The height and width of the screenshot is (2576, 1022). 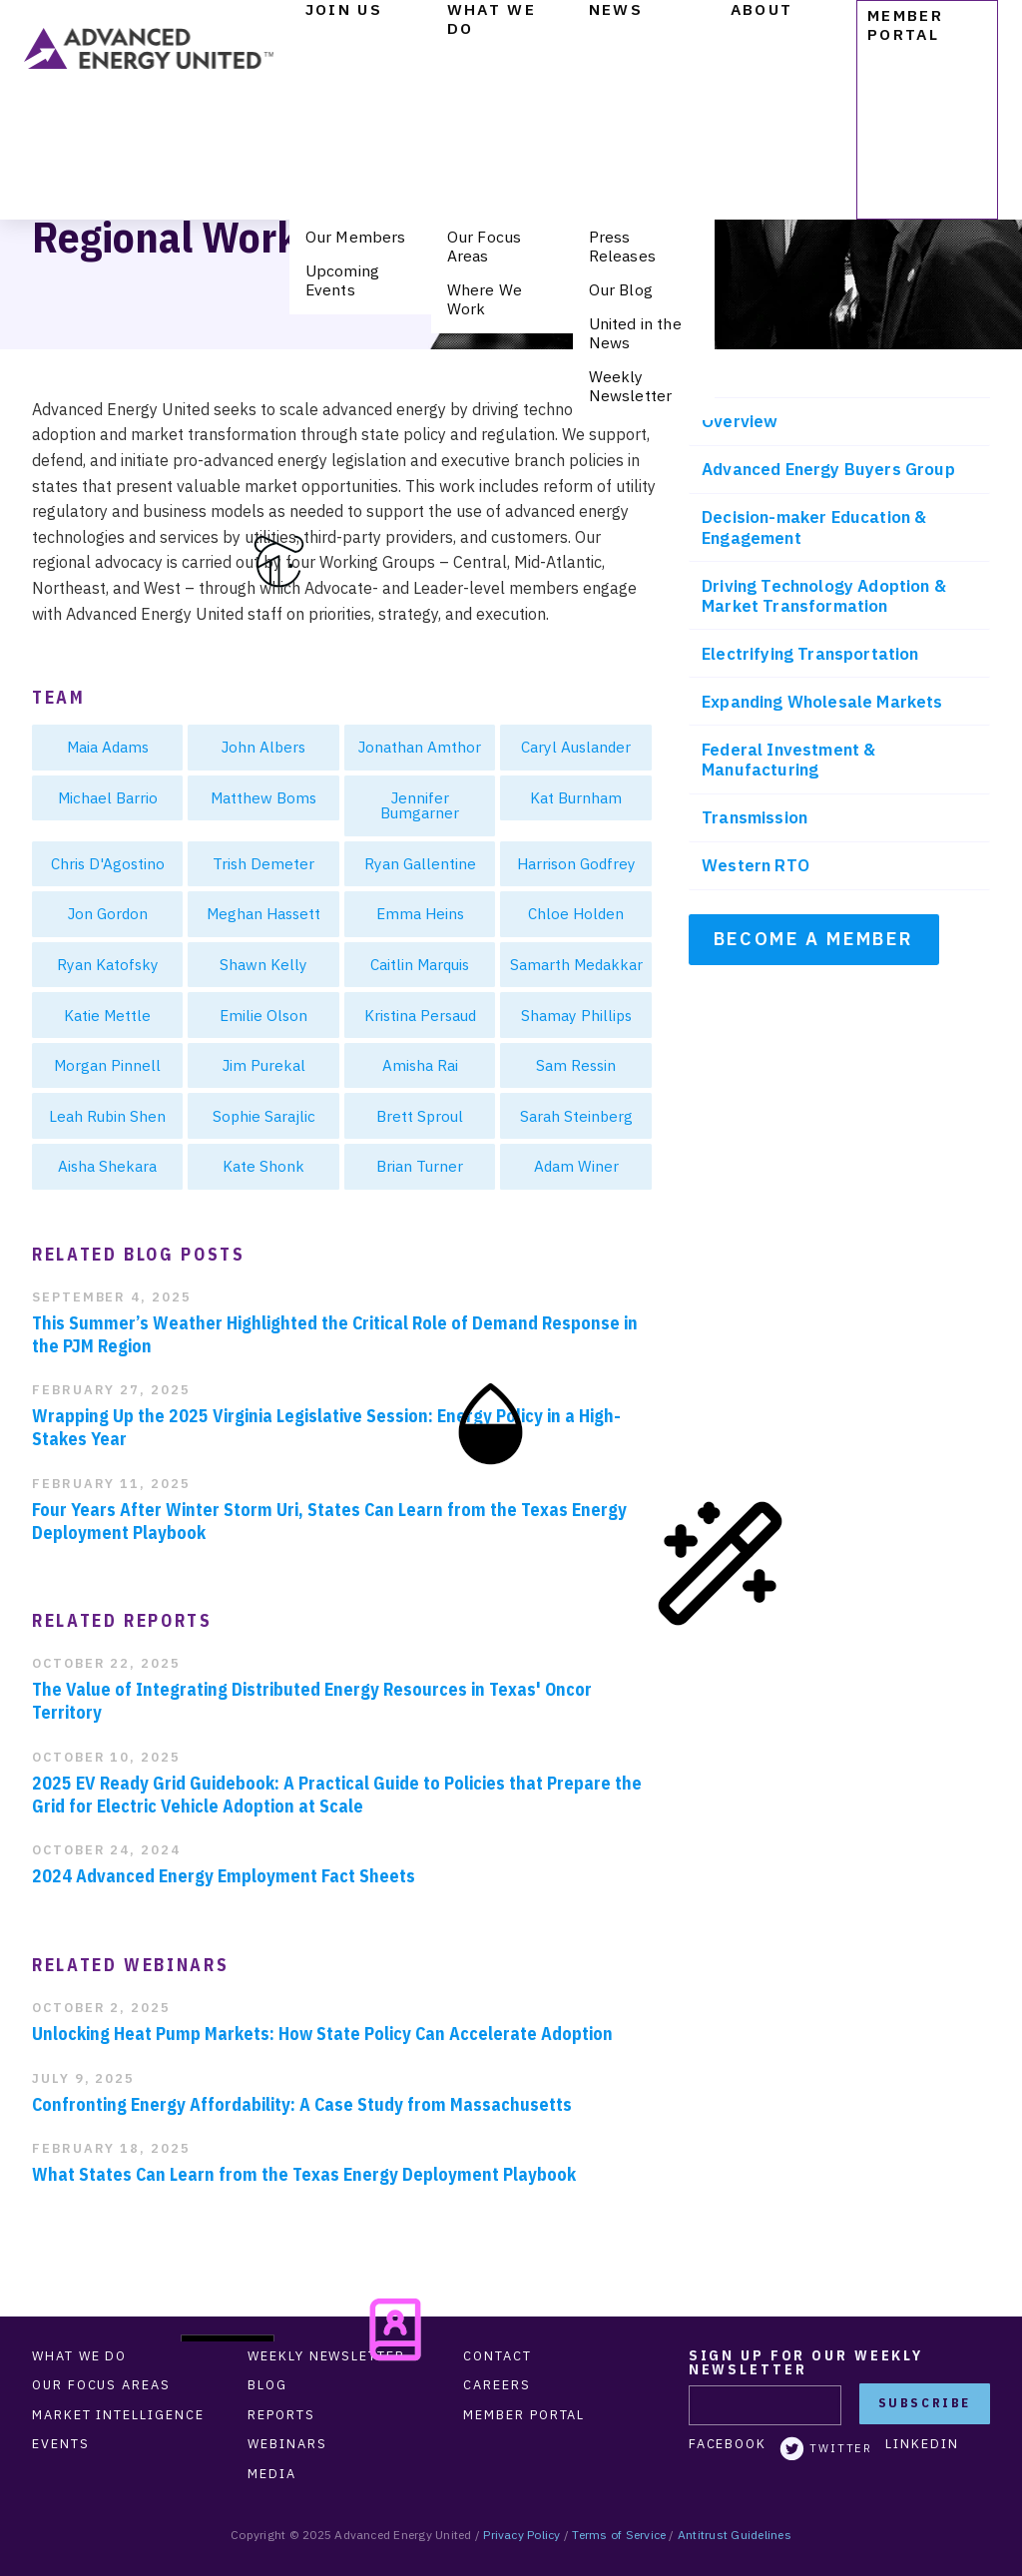 What do you see at coordinates (228, 2341) in the screenshot?
I see `remove an item from a list` at bounding box center [228, 2341].